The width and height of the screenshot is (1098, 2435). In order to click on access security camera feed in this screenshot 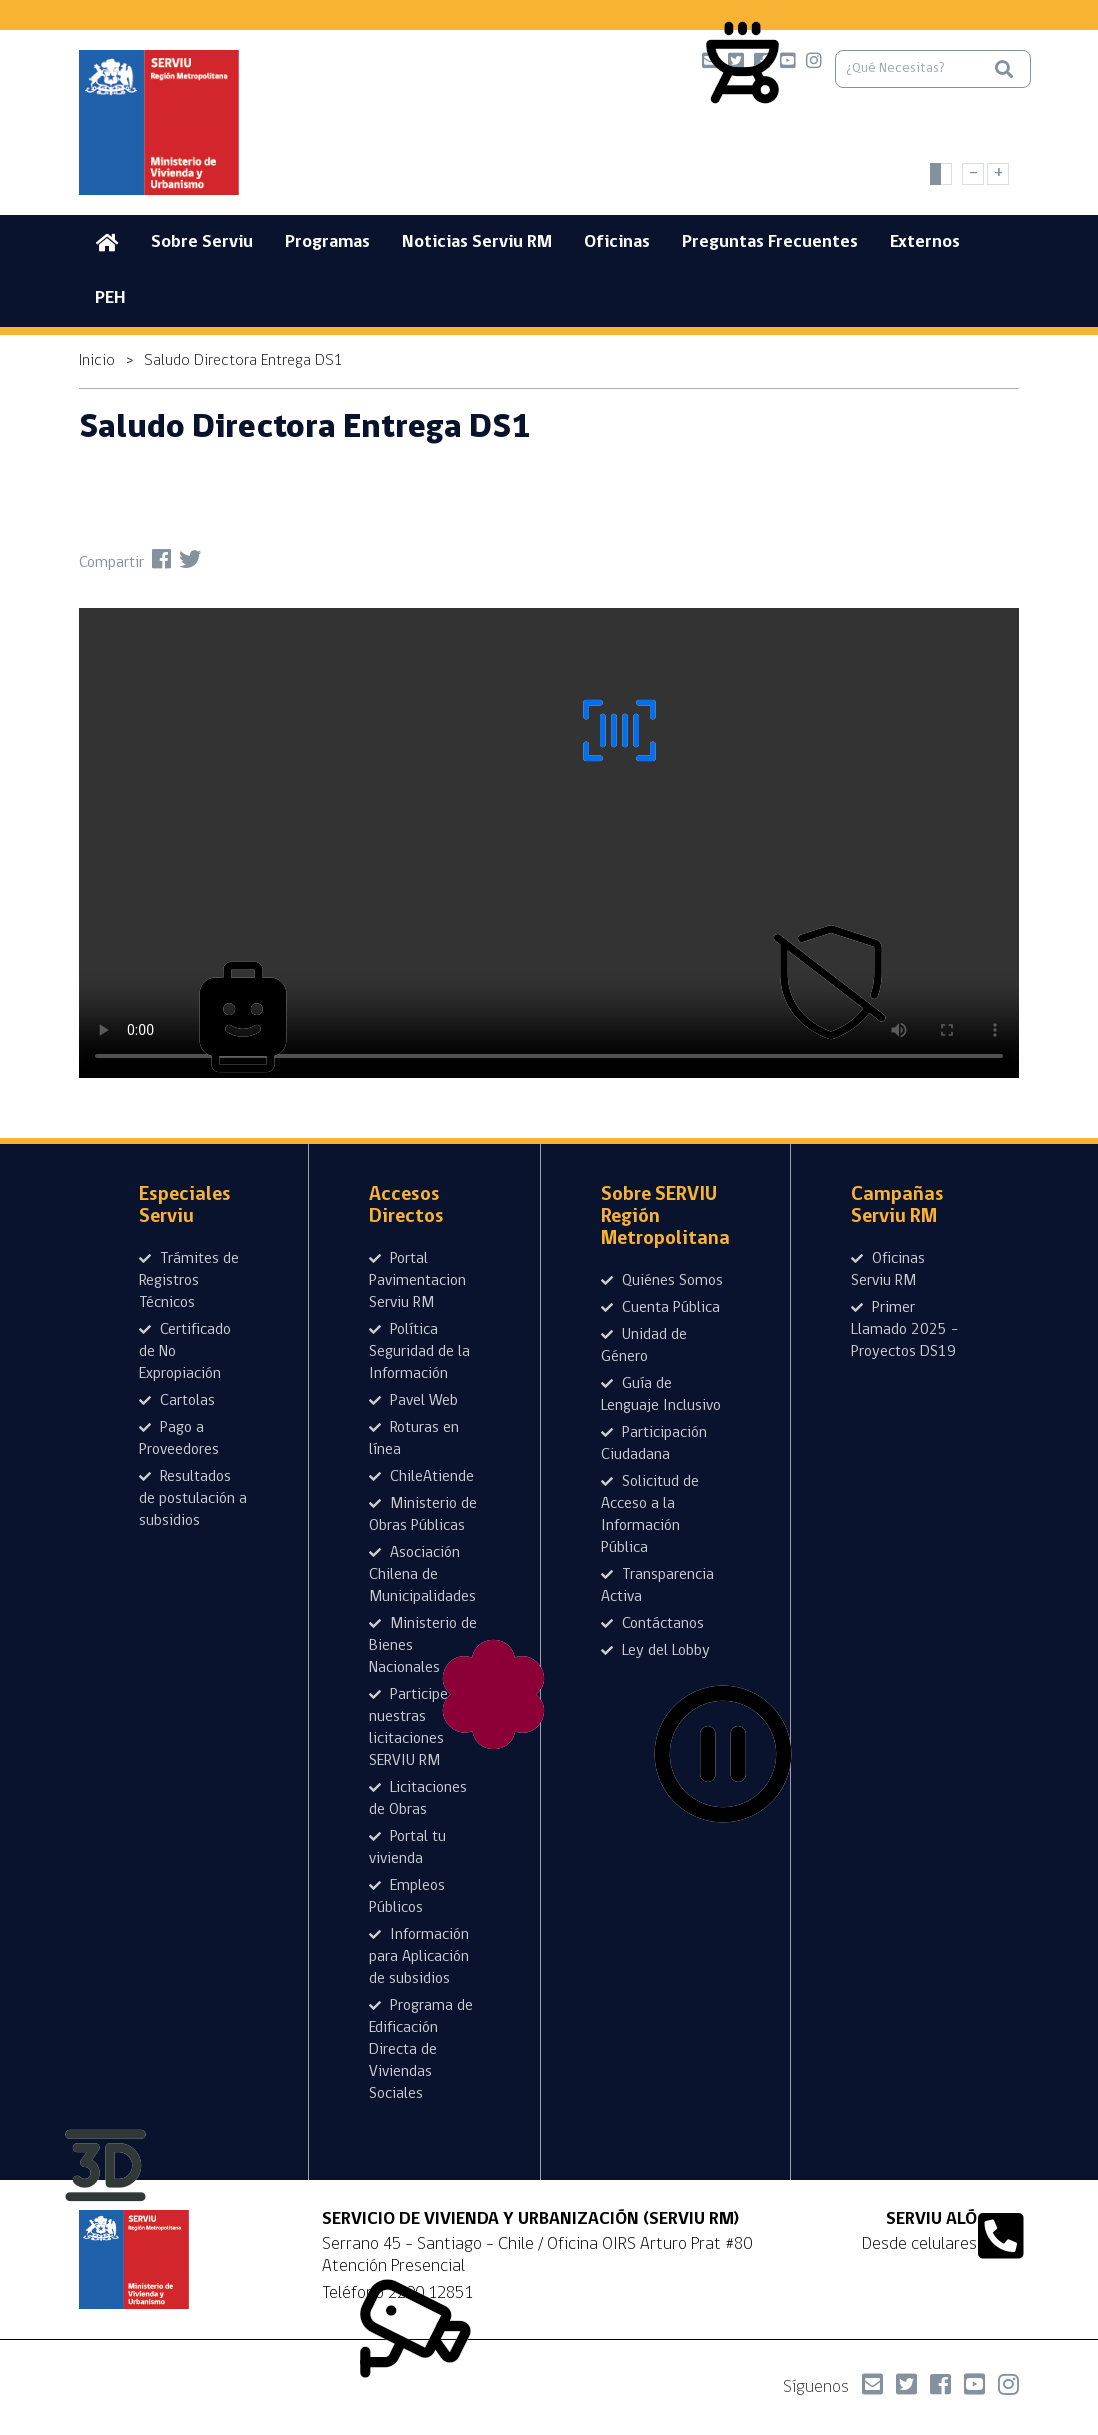, I will do `click(417, 2326)`.